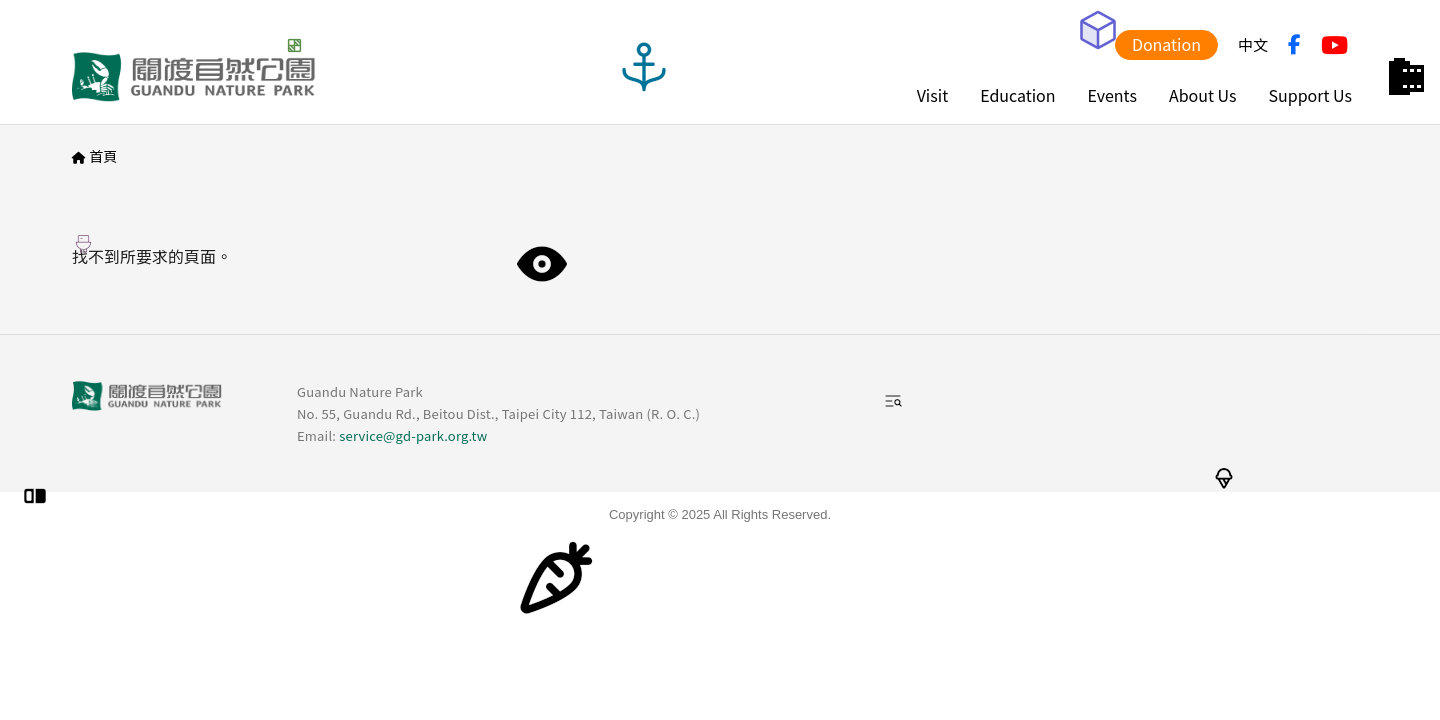 The width and height of the screenshot is (1440, 720). What do you see at coordinates (1098, 30) in the screenshot?
I see `view 3D model or object` at bounding box center [1098, 30].